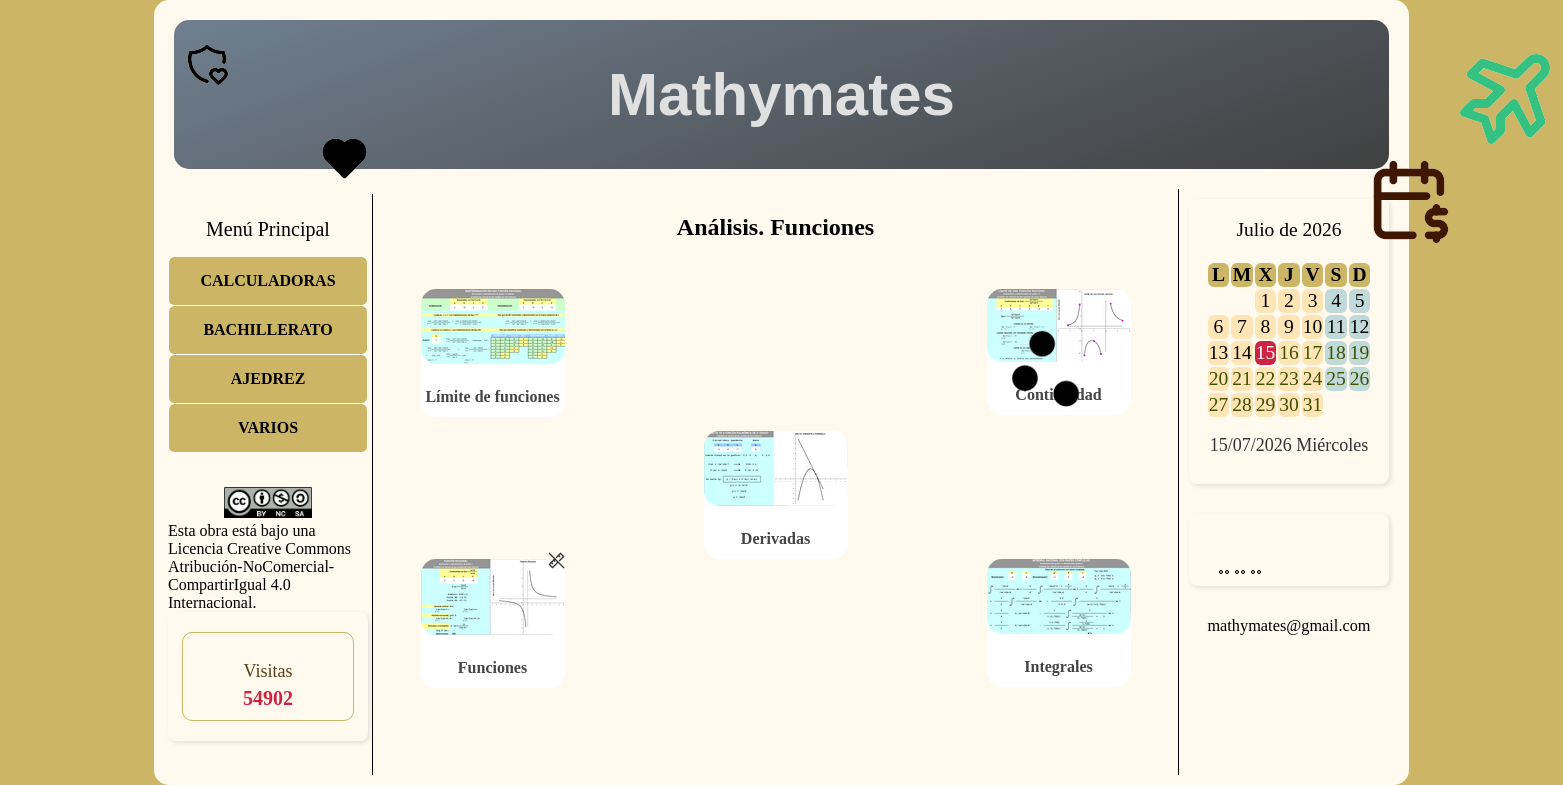  What do you see at coordinates (556, 560) in the screenshot?
I see `disable measurement tools` at bounding box center [556, 560].